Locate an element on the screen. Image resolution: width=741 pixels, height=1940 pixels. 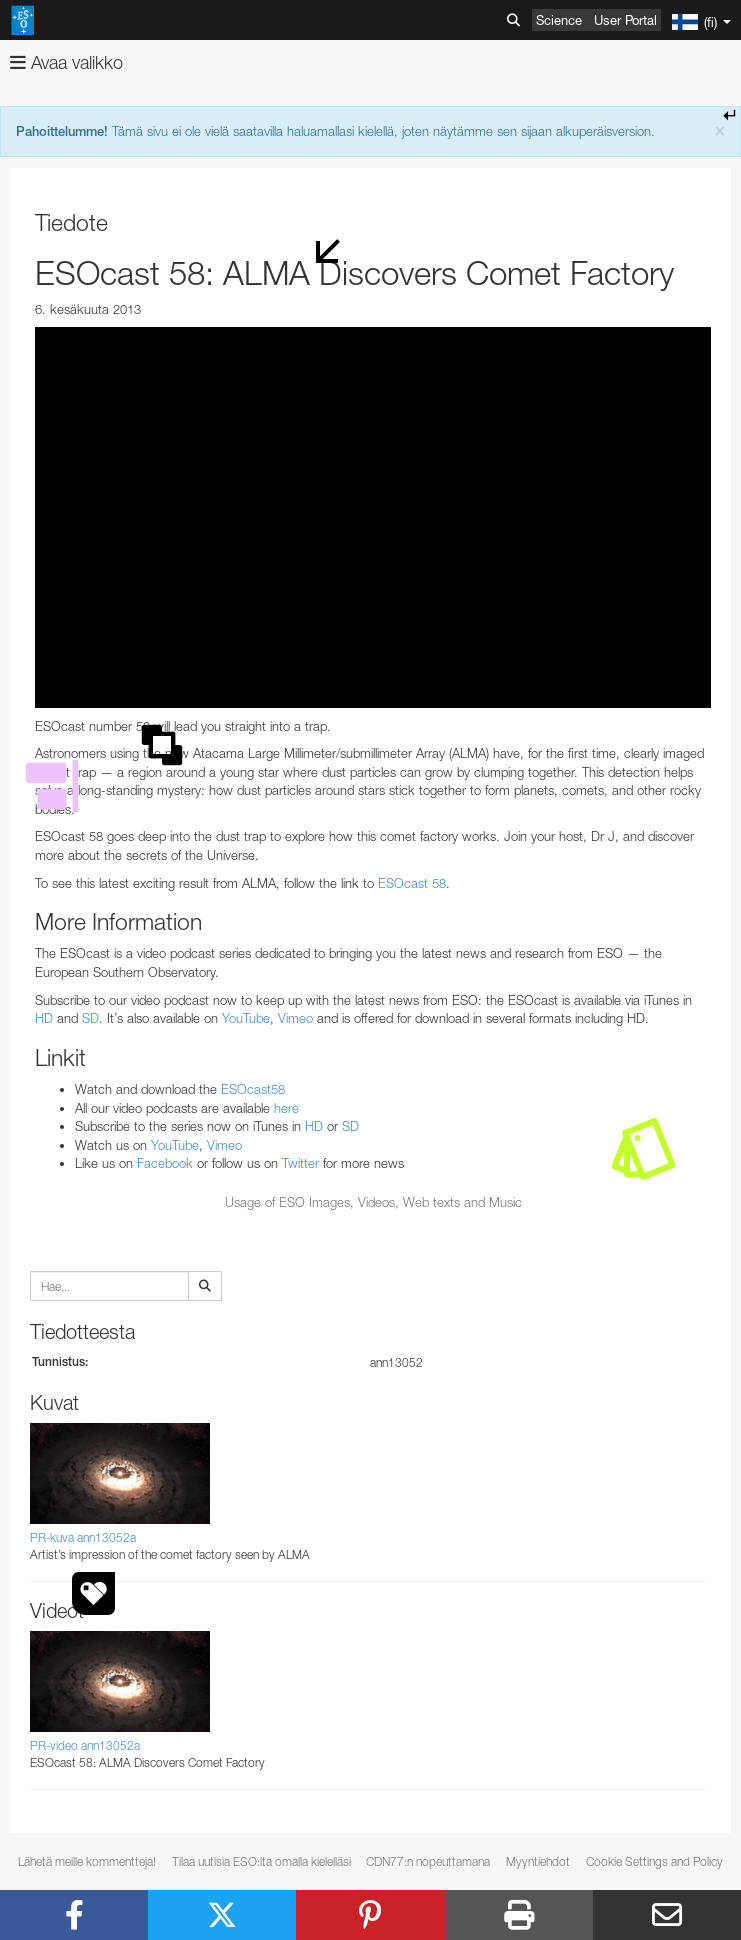
access pantone color swatches is located at coordinates (643, 1149).